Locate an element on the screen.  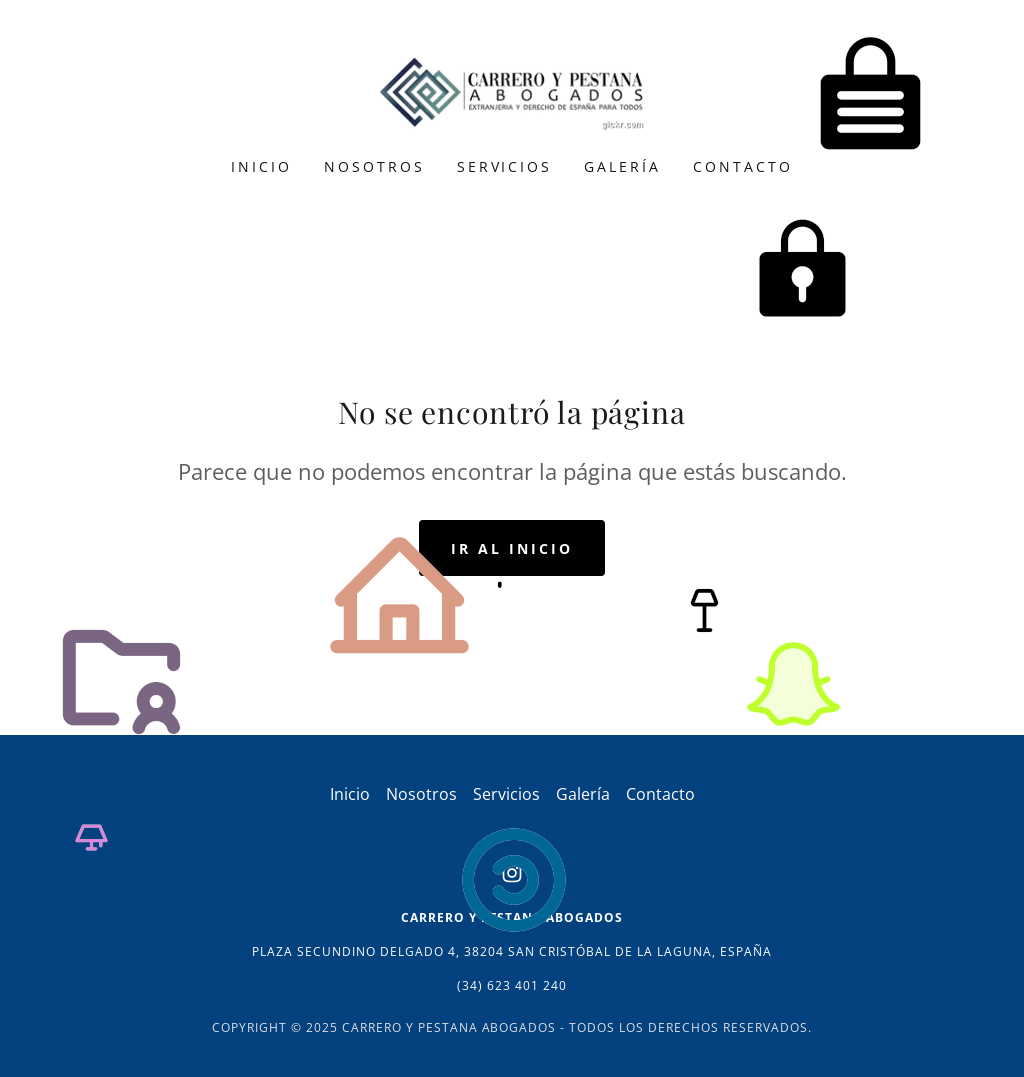
indicates copyleft licensing status is located at coordinates (514, 880).